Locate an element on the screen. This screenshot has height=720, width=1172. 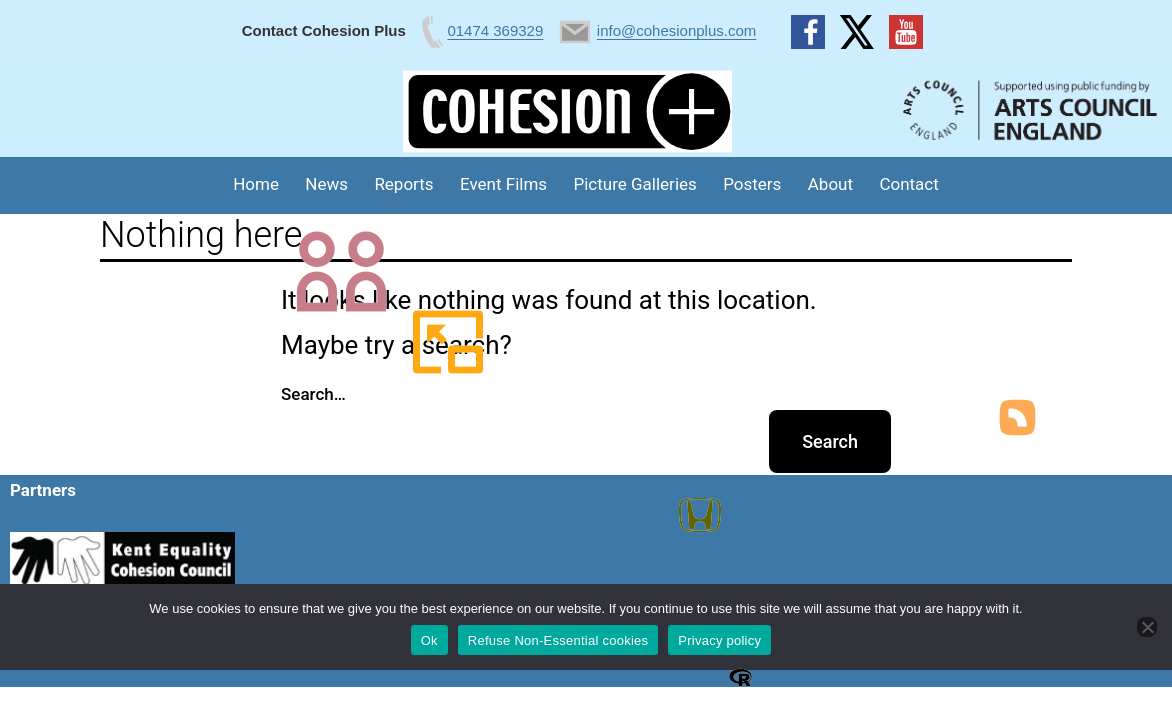
R programming language logo is located at coordinates (740, 677).